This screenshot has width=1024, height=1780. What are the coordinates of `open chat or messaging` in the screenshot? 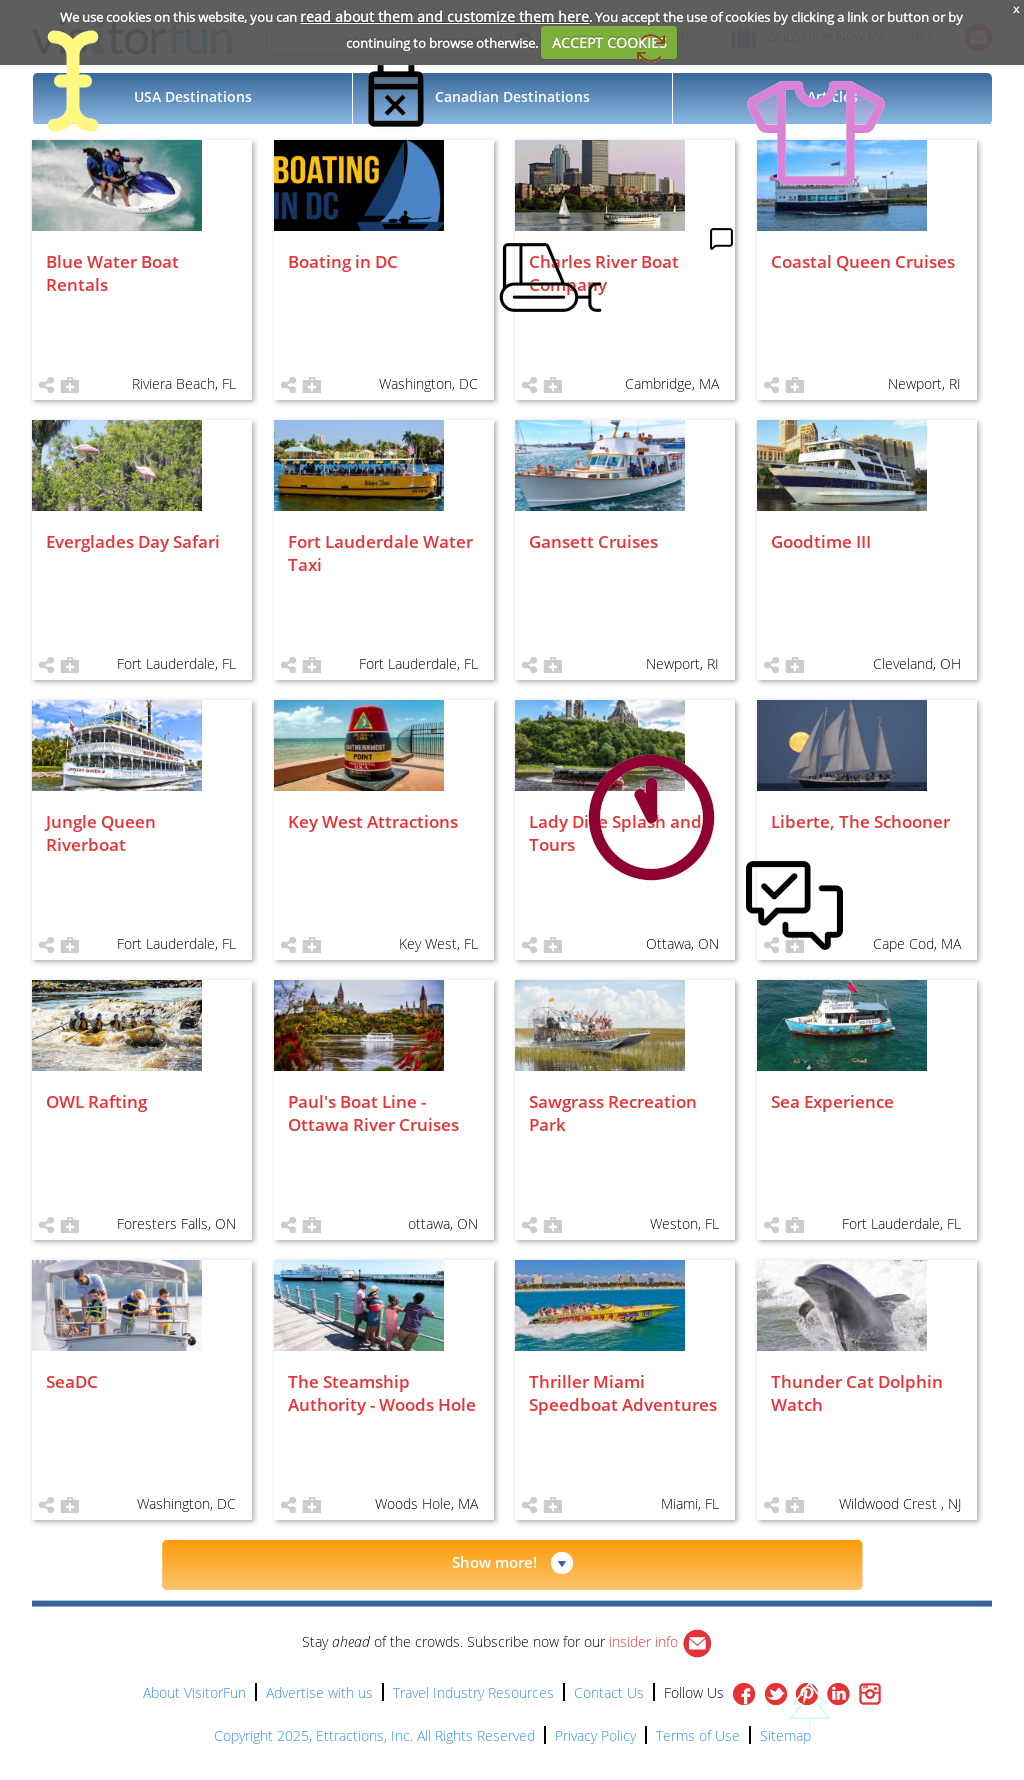 It's located at (721, 238).